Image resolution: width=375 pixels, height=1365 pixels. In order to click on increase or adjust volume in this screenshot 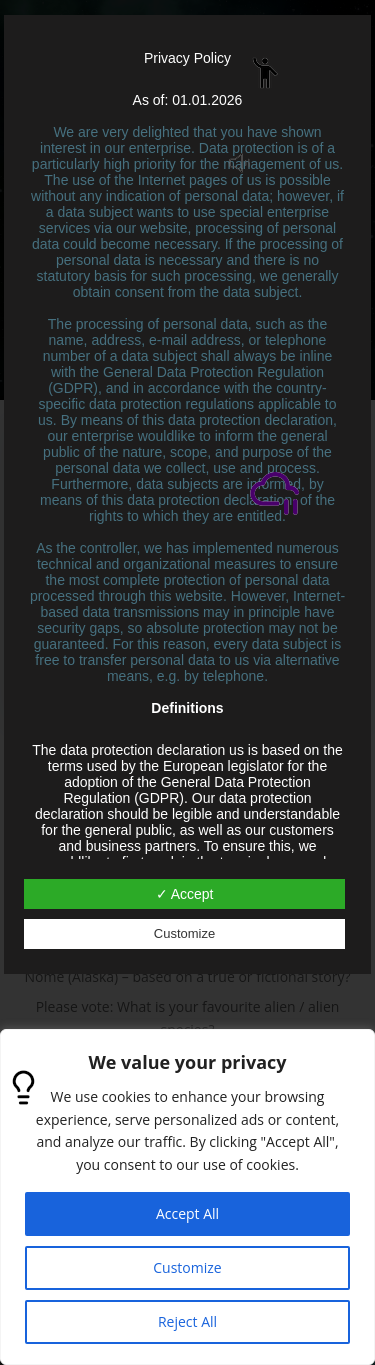, I will do `click(239, 163)`.